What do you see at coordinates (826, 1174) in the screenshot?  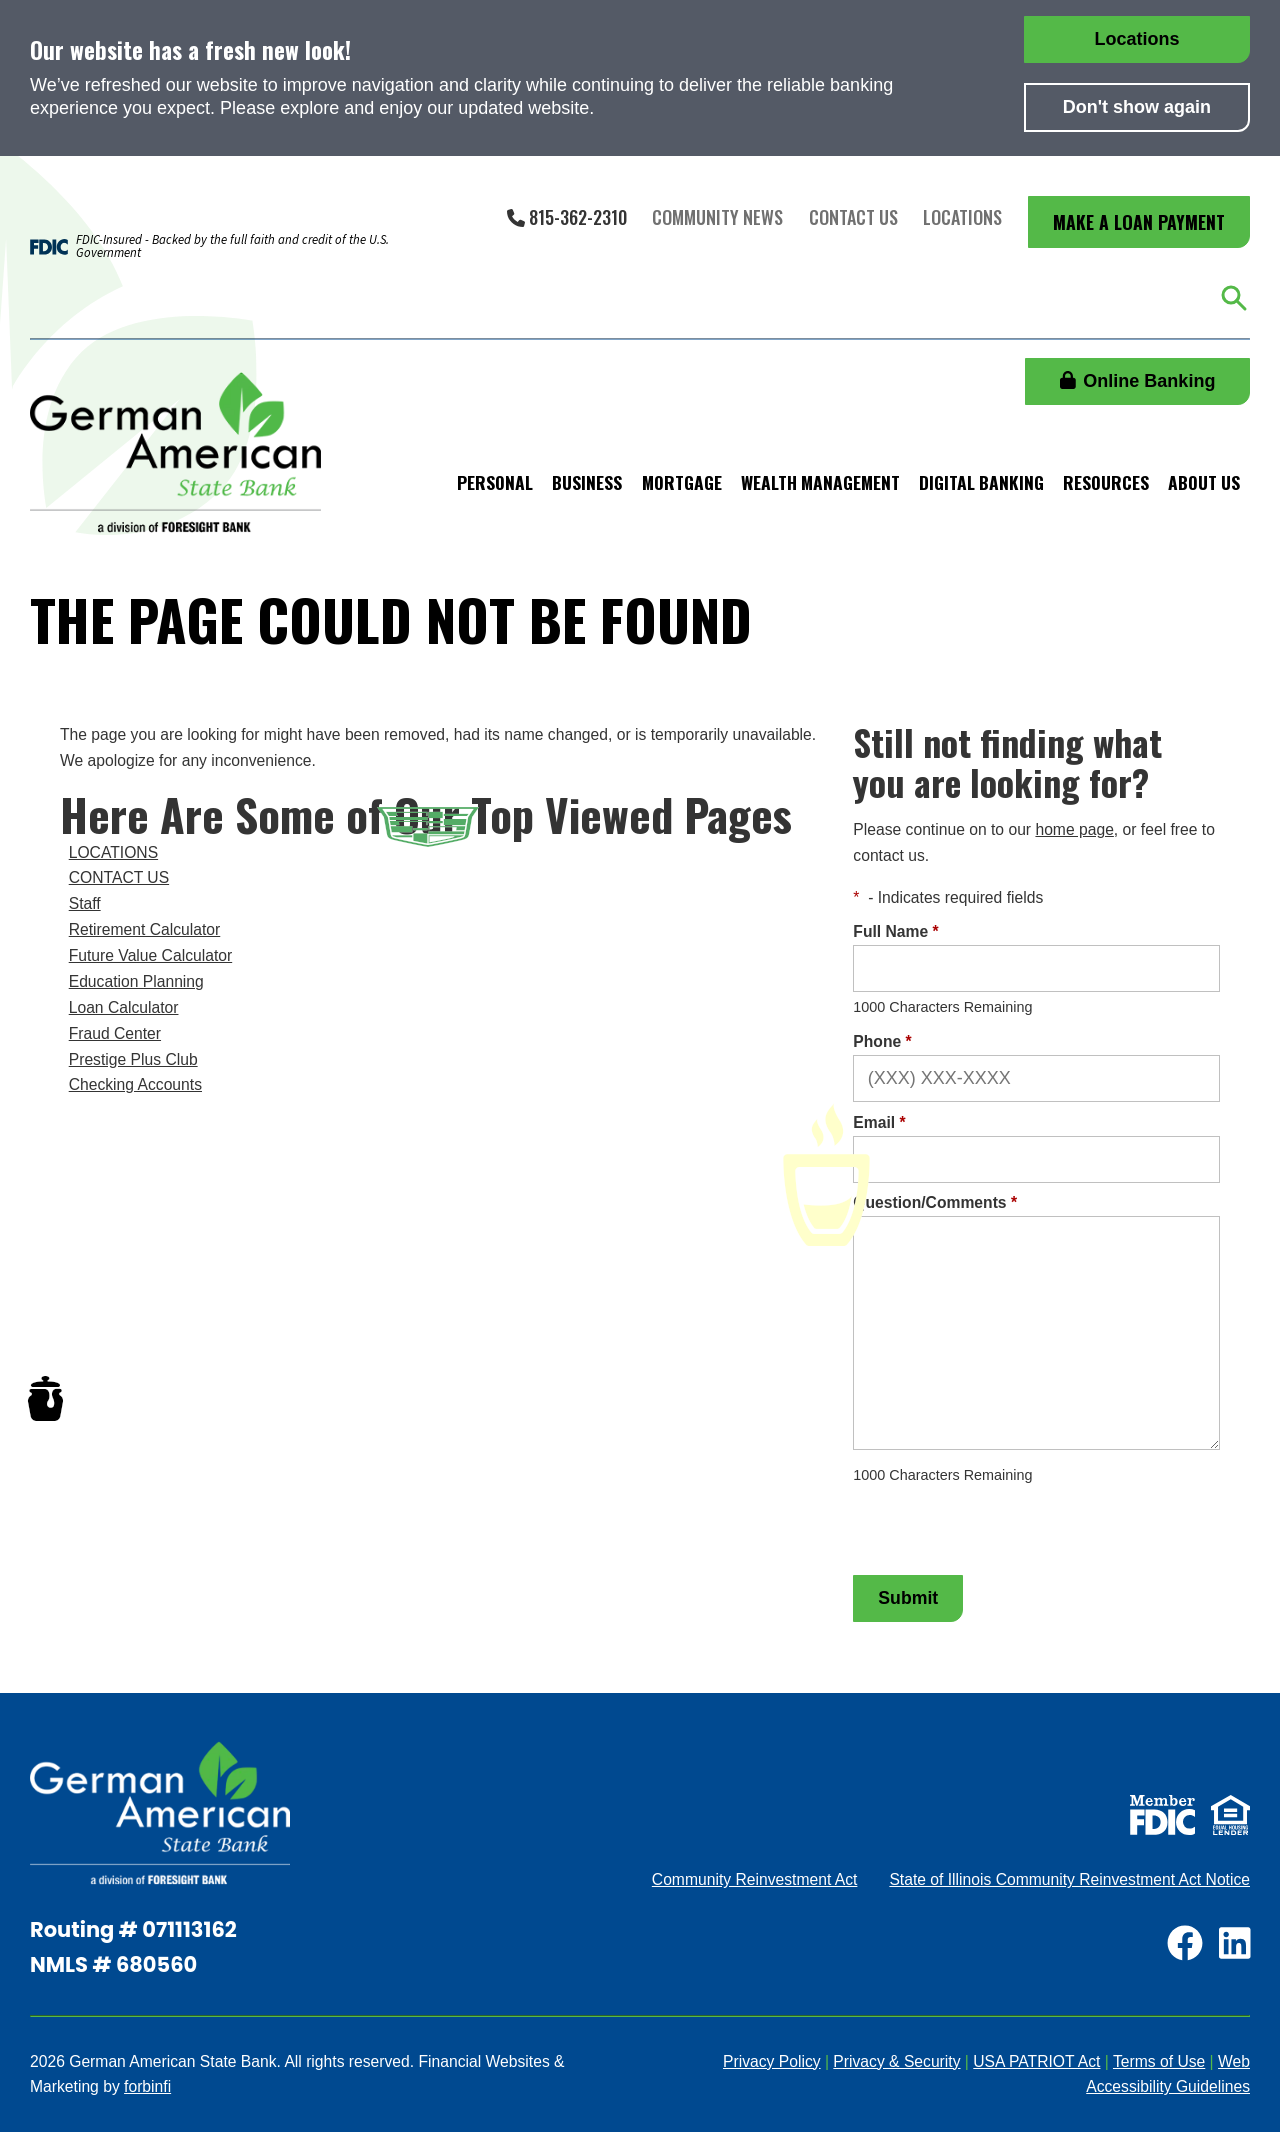 I see `mocha javascript testing framework logo` at bounding box center [826, 1174].